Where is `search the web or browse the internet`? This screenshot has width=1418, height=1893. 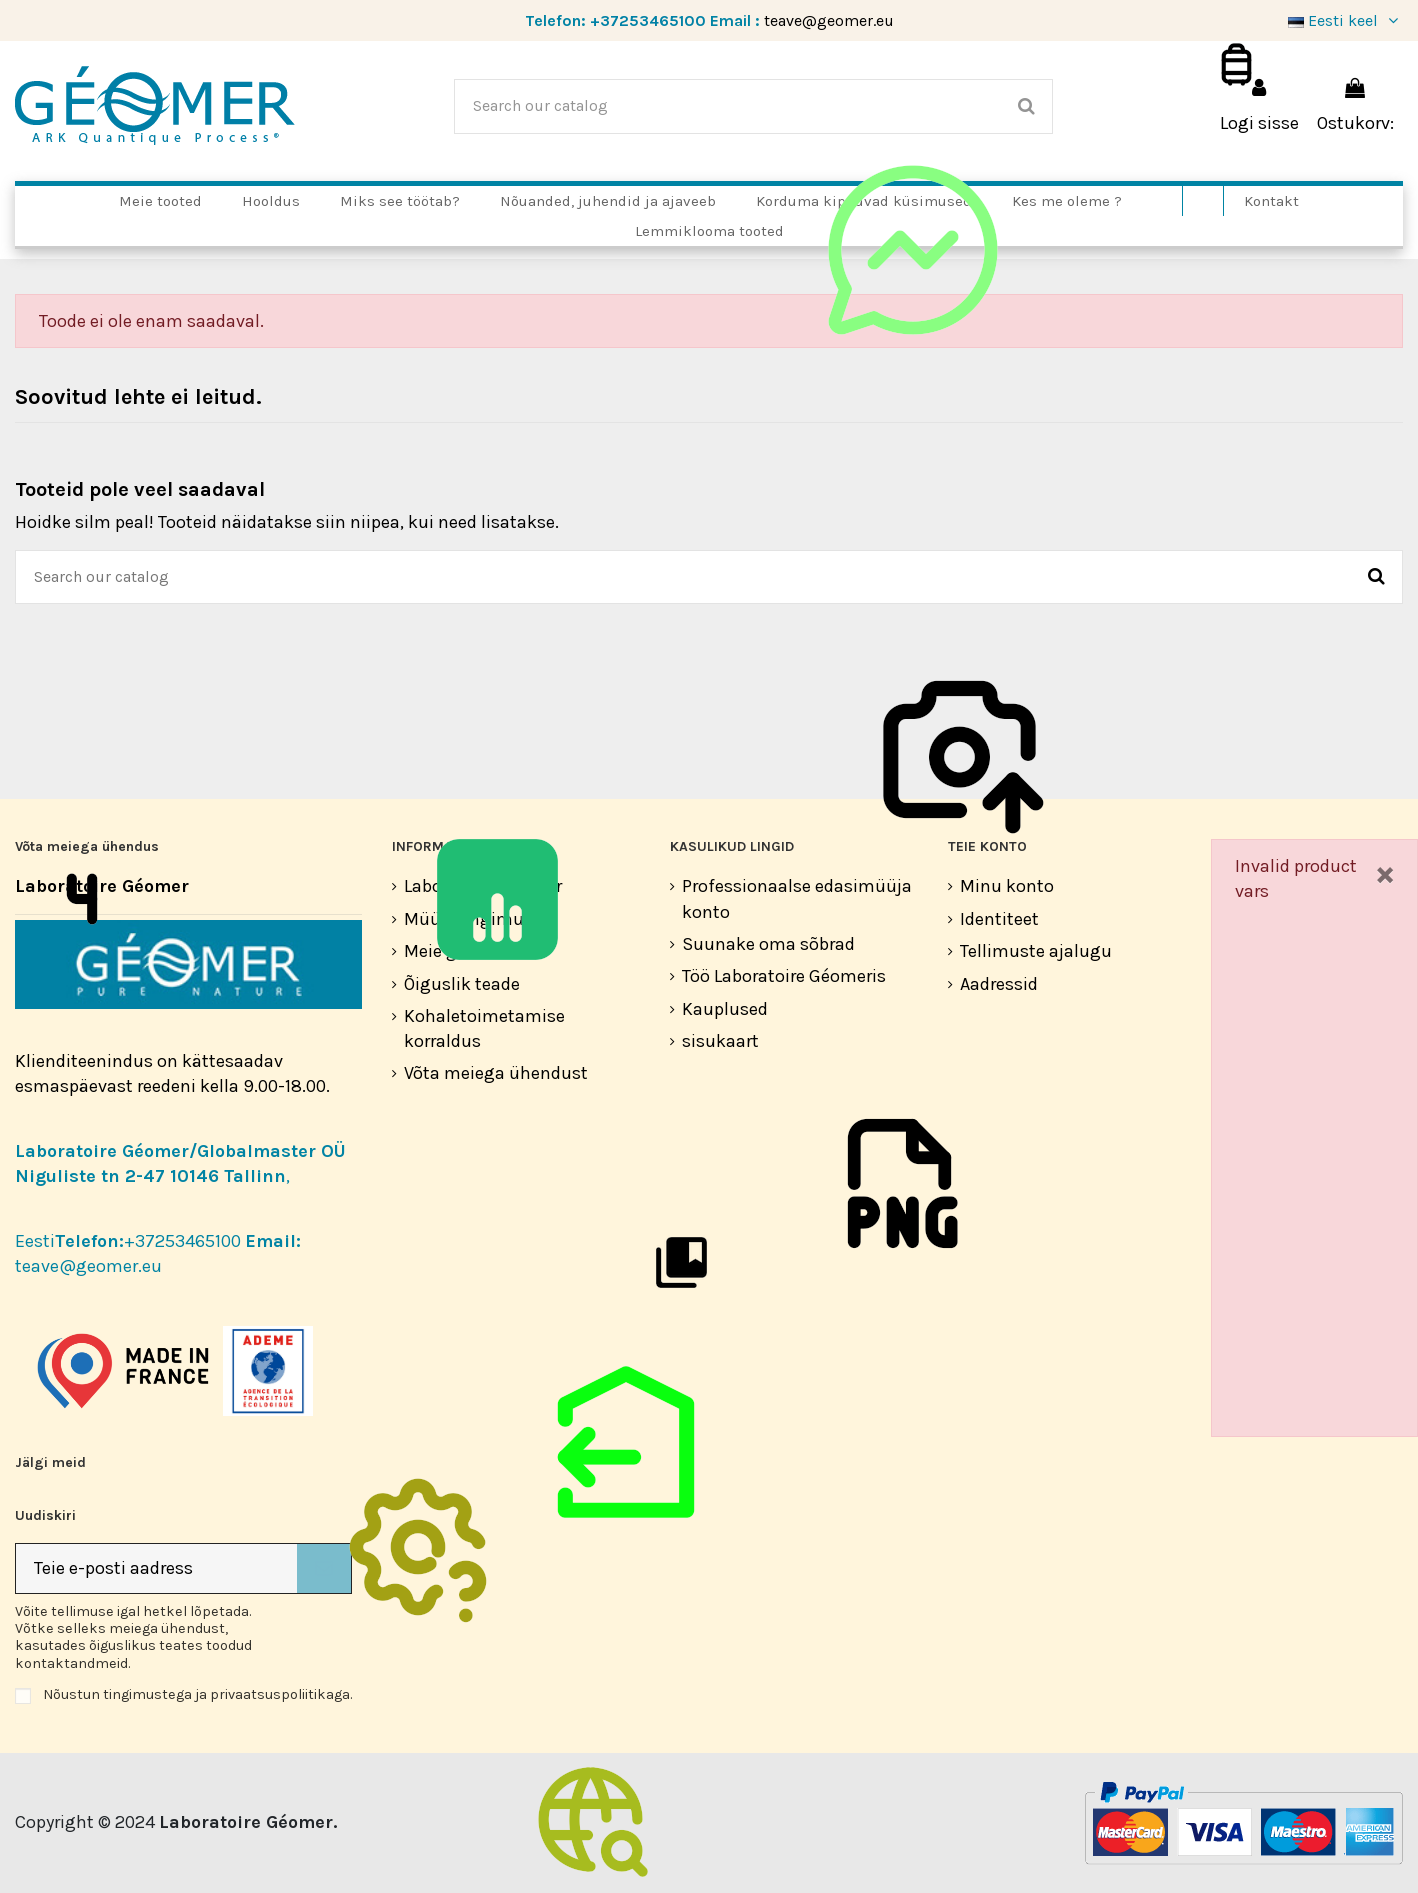 search the web or browse the internet is located at coordinates (590, 1819).